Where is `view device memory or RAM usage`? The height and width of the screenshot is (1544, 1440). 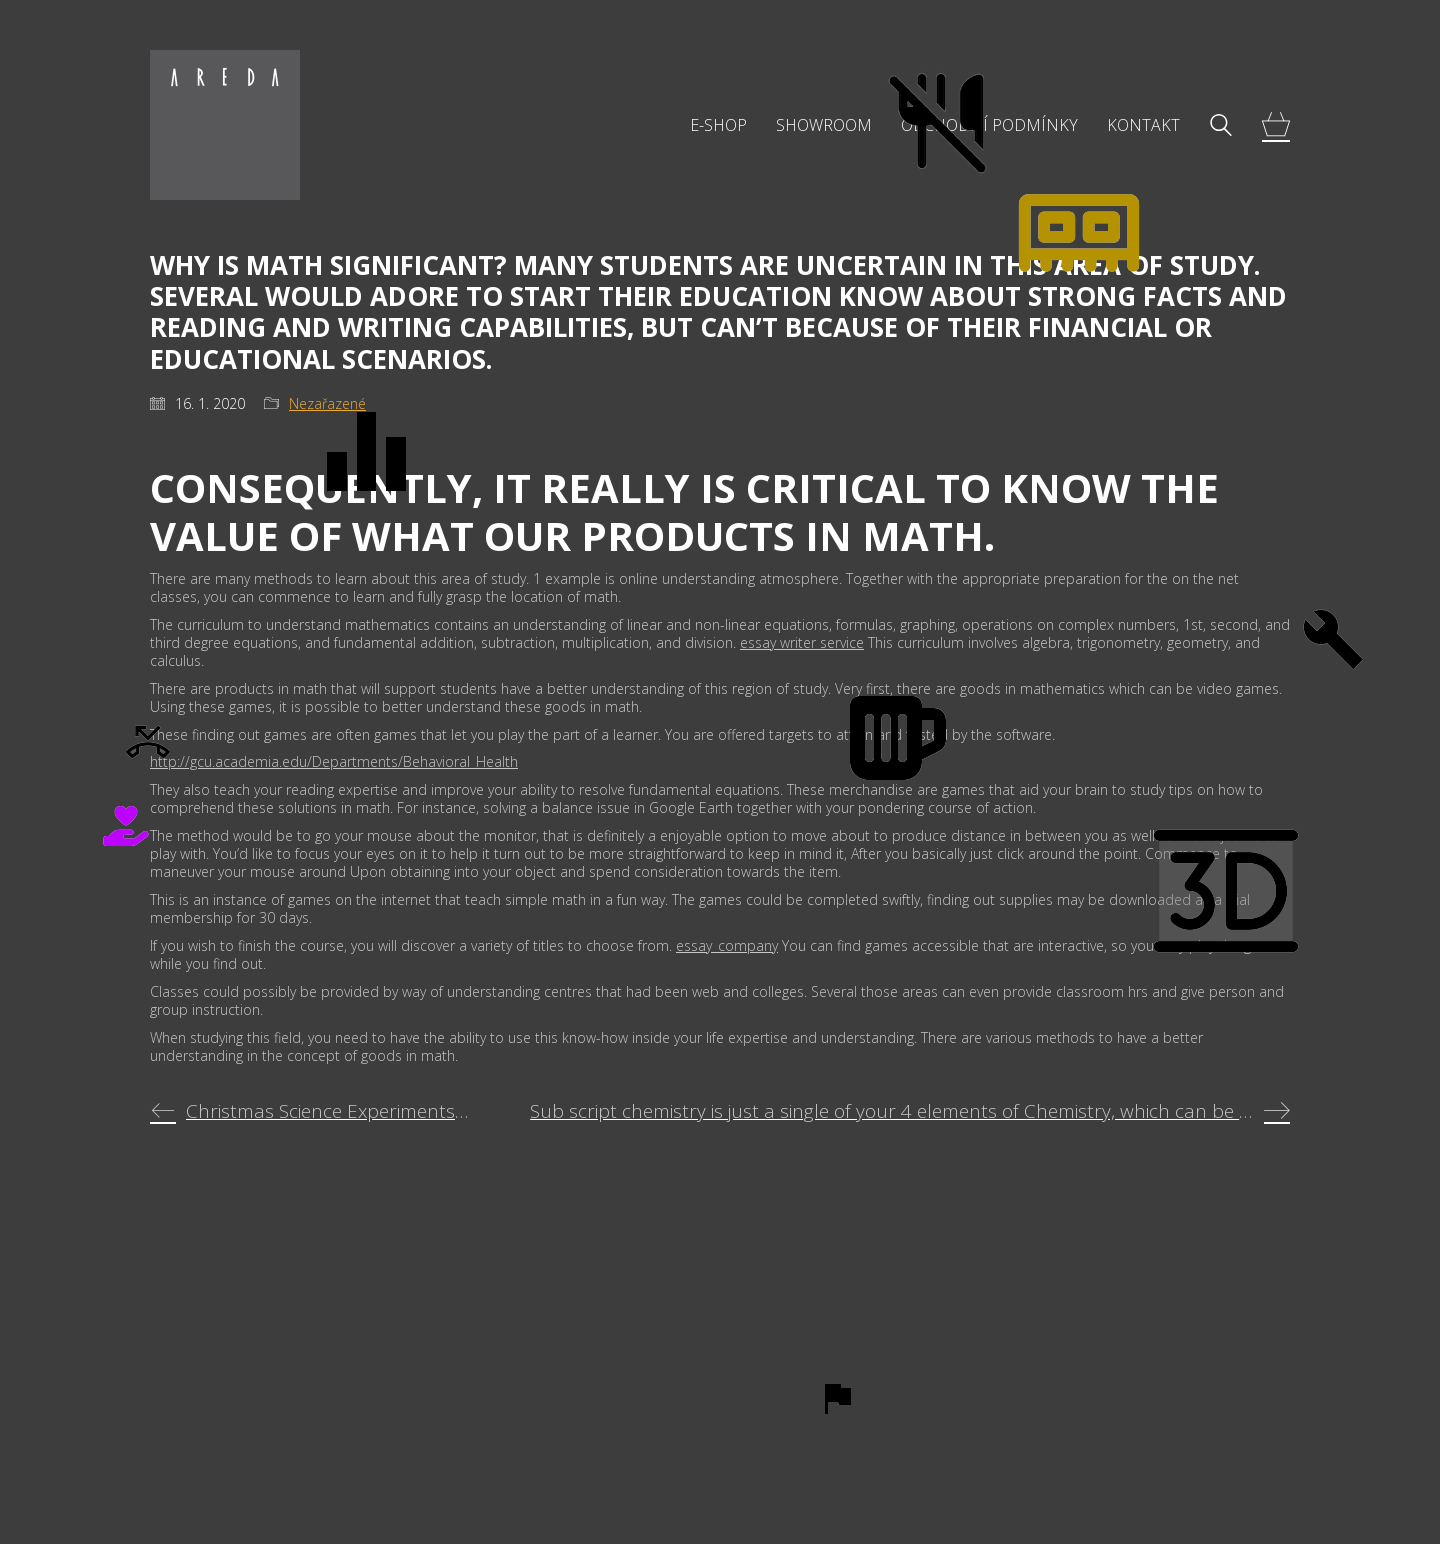 view device memory or RAM usage is located at coordinates (1079, 231).